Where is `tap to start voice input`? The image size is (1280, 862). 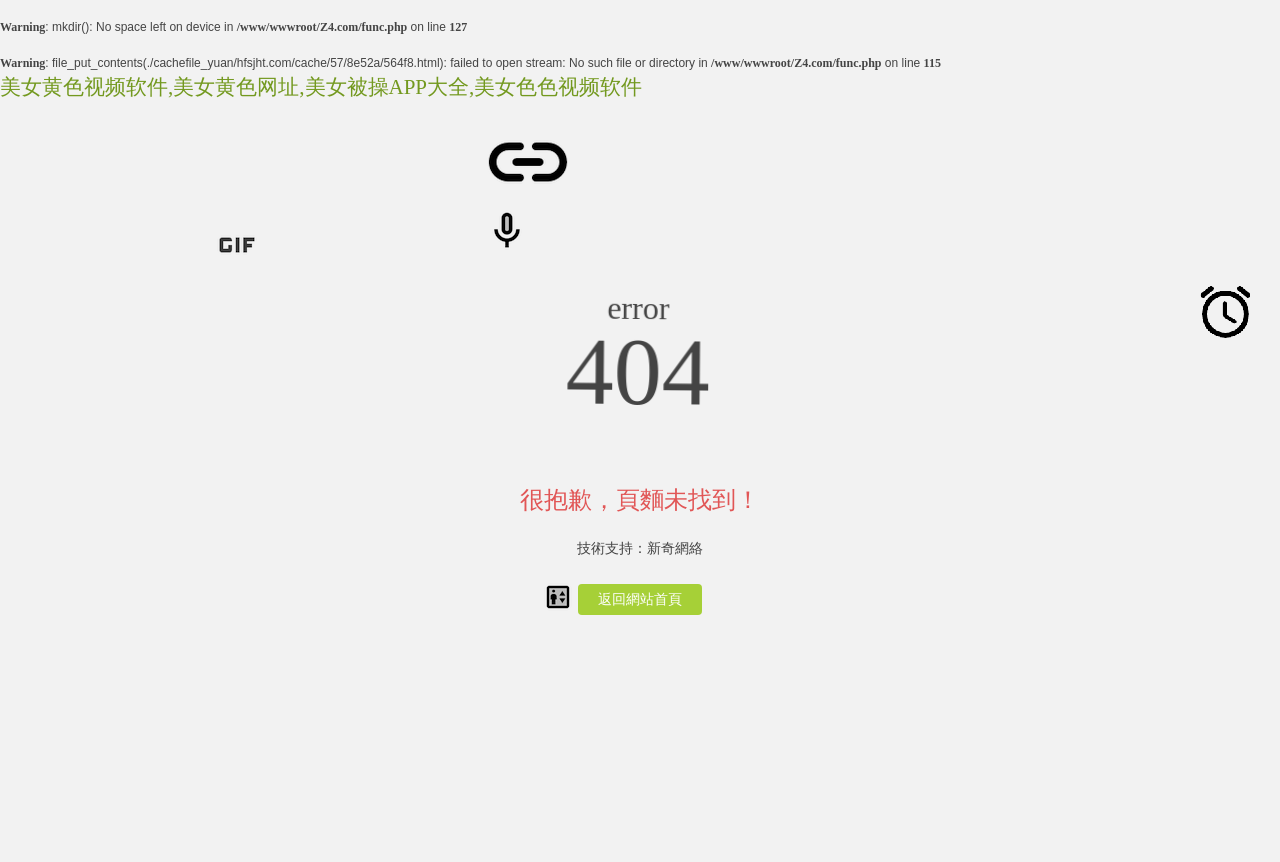 tap to start voice input is located at coordinates (507, 231).